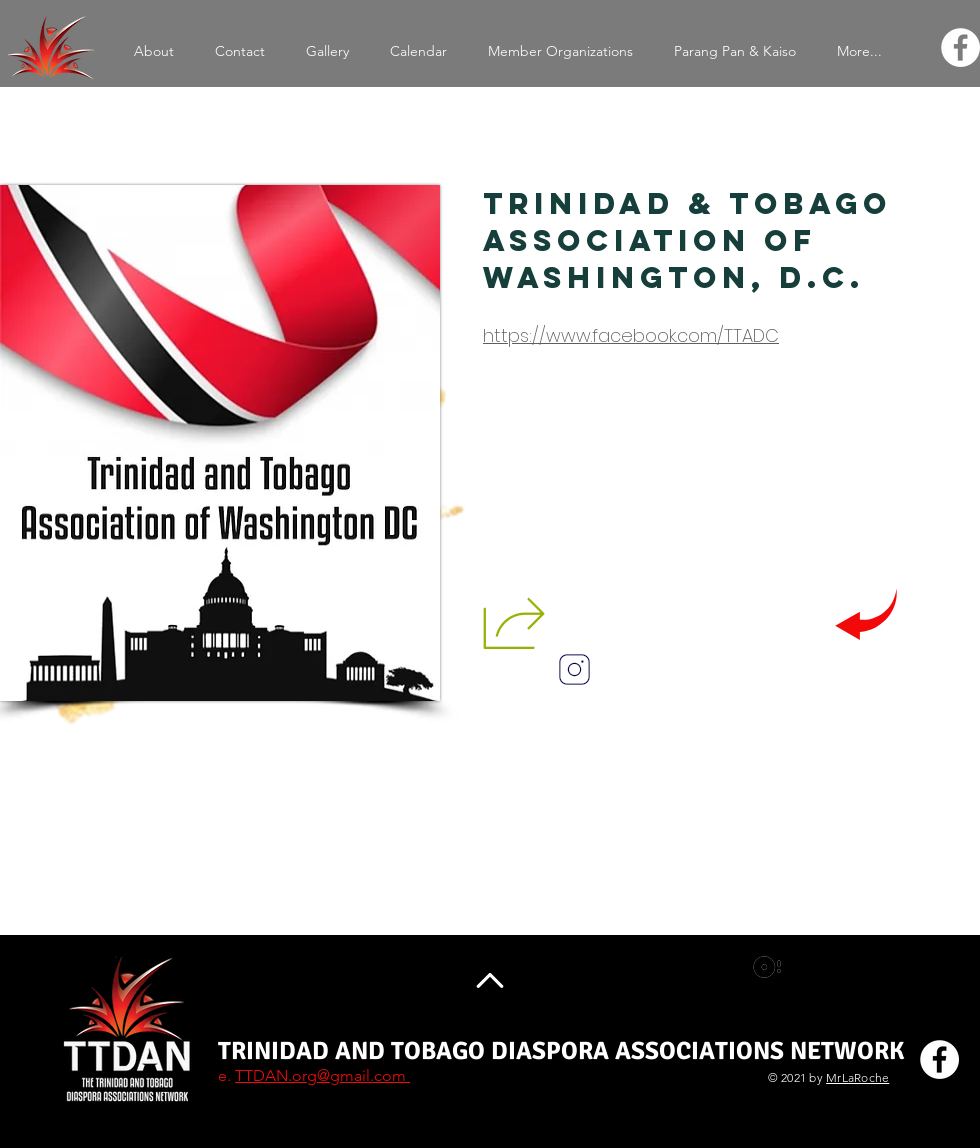  Describe the element at coordinates (514, 621) in the screenshot. I see `share content with others` at that location.